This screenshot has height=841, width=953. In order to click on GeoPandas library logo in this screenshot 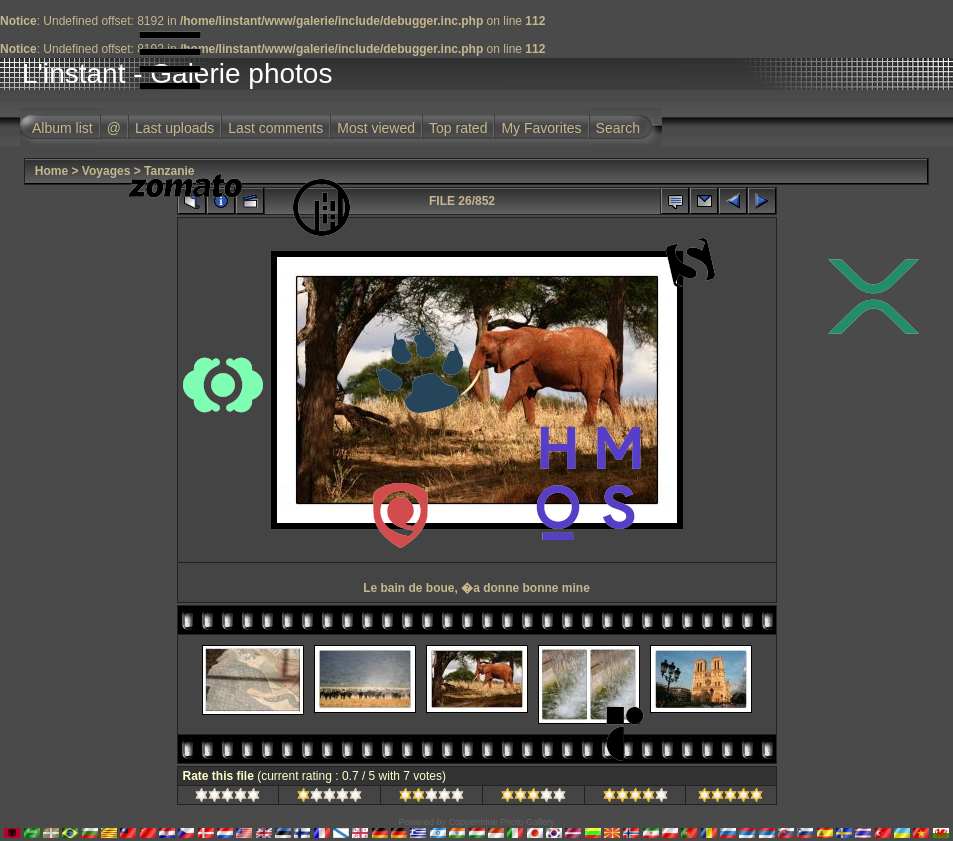, I will do `click(321, 207)`.